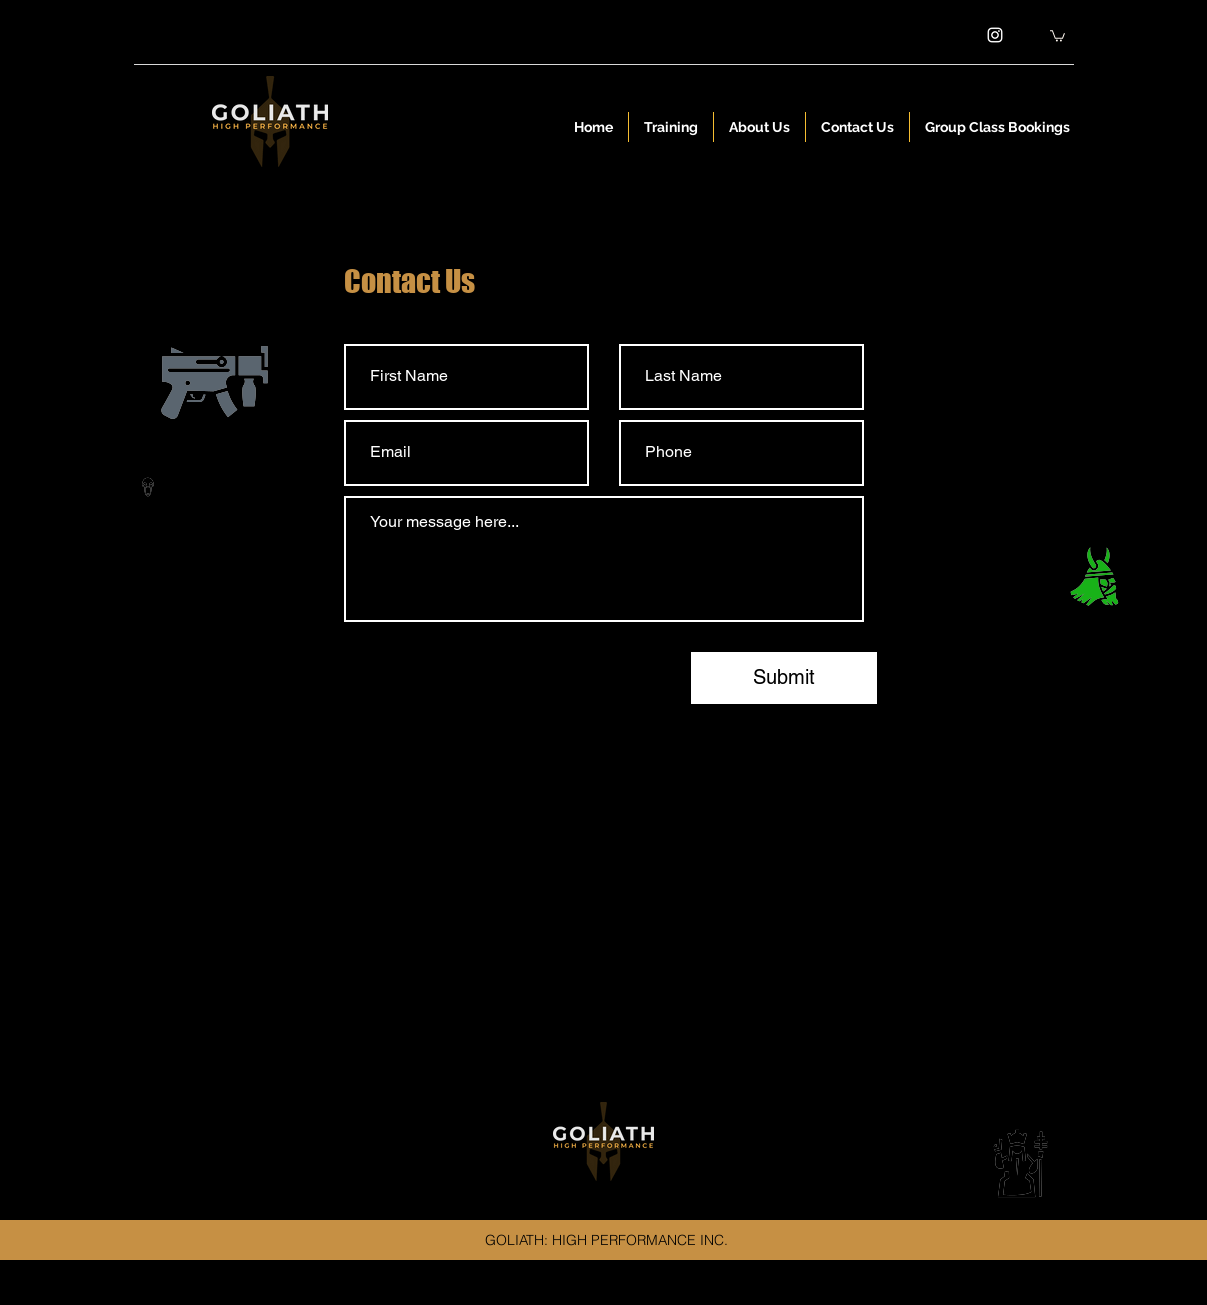 Image resolution: width=1207 pixels, height=1305 pixels. What do you see at coordinates (214, 382) in the screenshot?
I see `select the MP5K submachine gun` at bounding box center [214, 382].